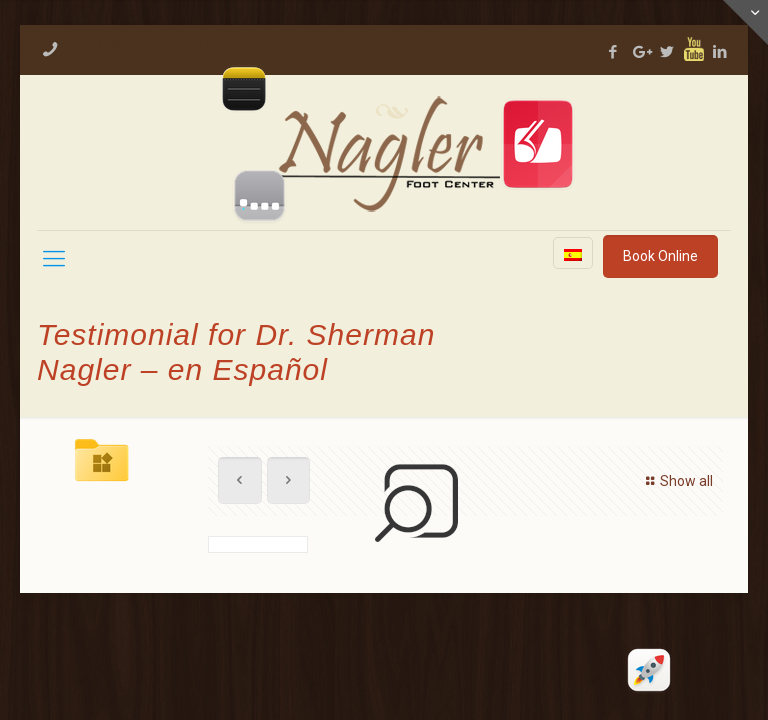 This screenshot has width=768, height=720. I want to click on open image viewer application, so click(416, 501).